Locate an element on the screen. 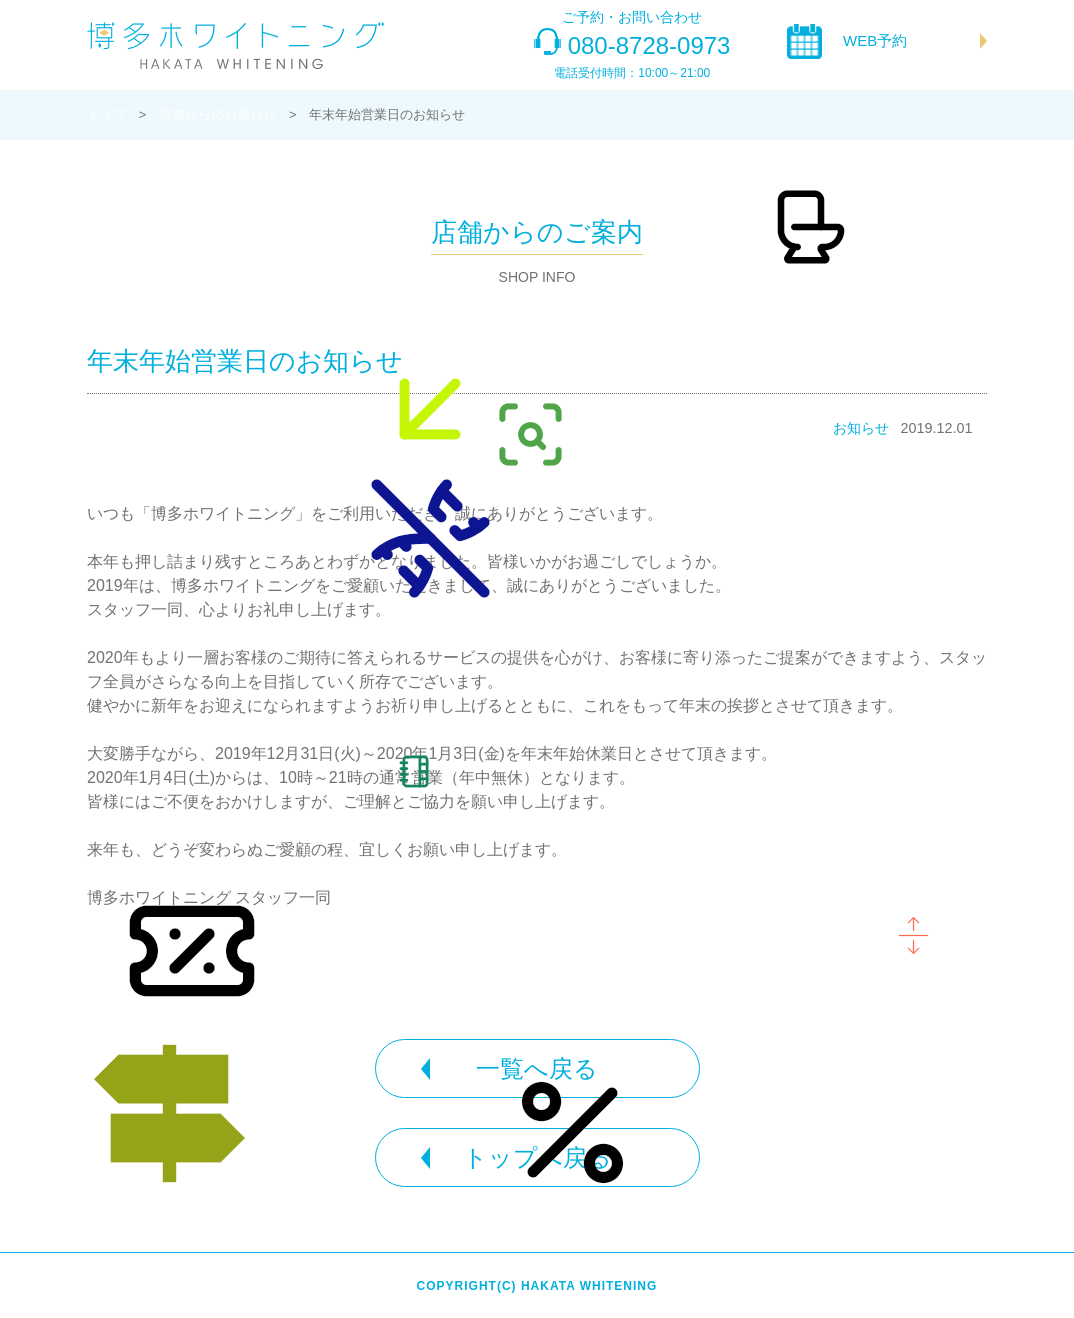 The height and width of the screenshot is (1318, 1074). locate nearby restroom facilities is located at coordinates (811, 227).